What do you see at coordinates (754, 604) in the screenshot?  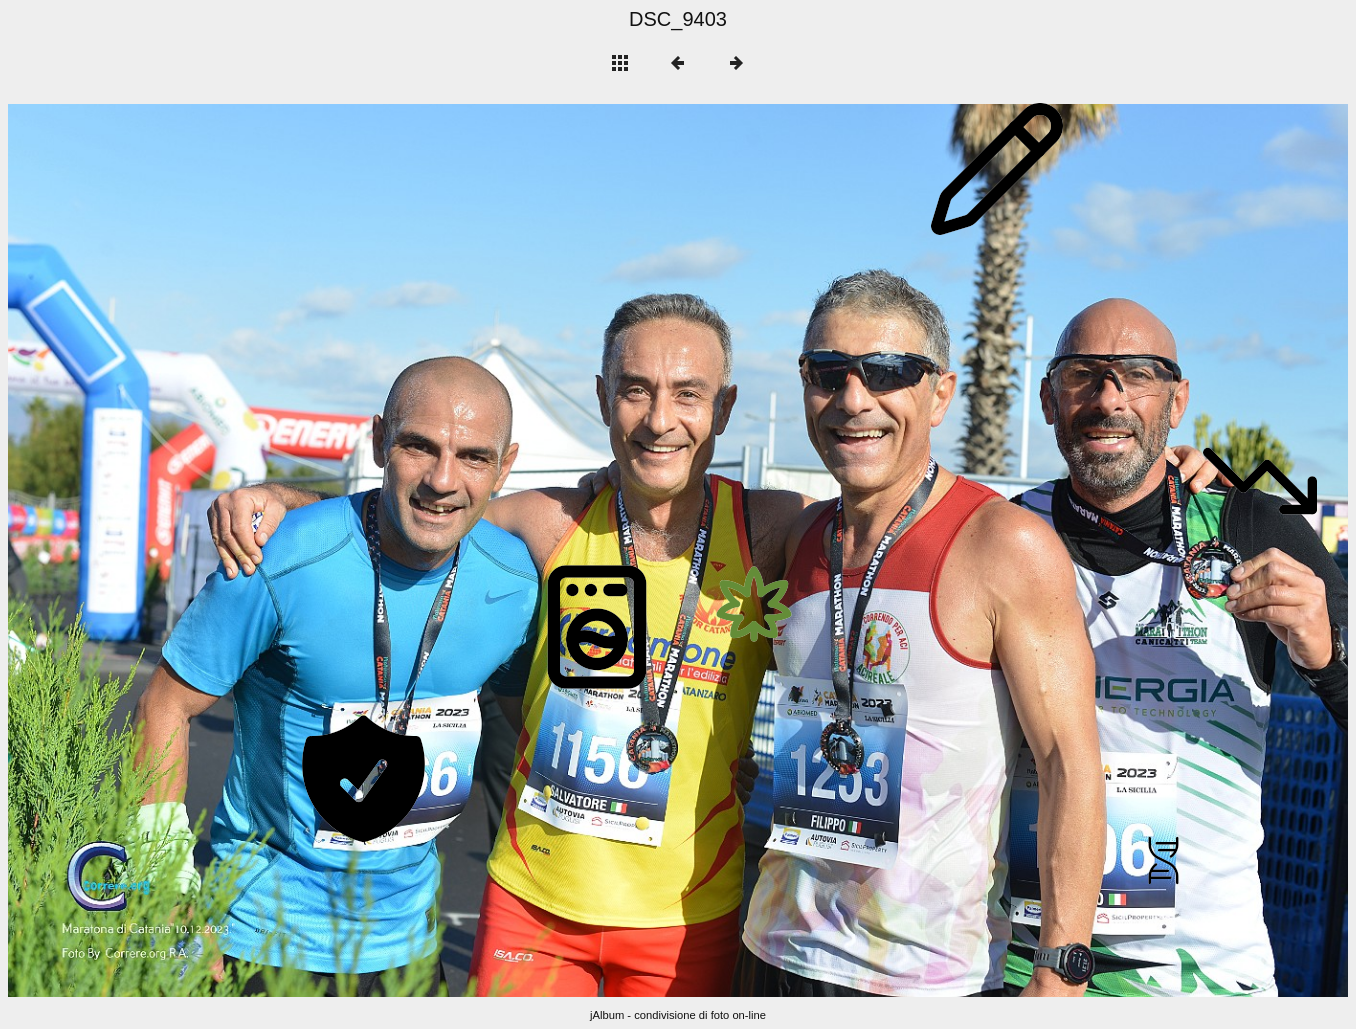 I see `indicates cannabis-related content or products` at bounding box center [754, 604].